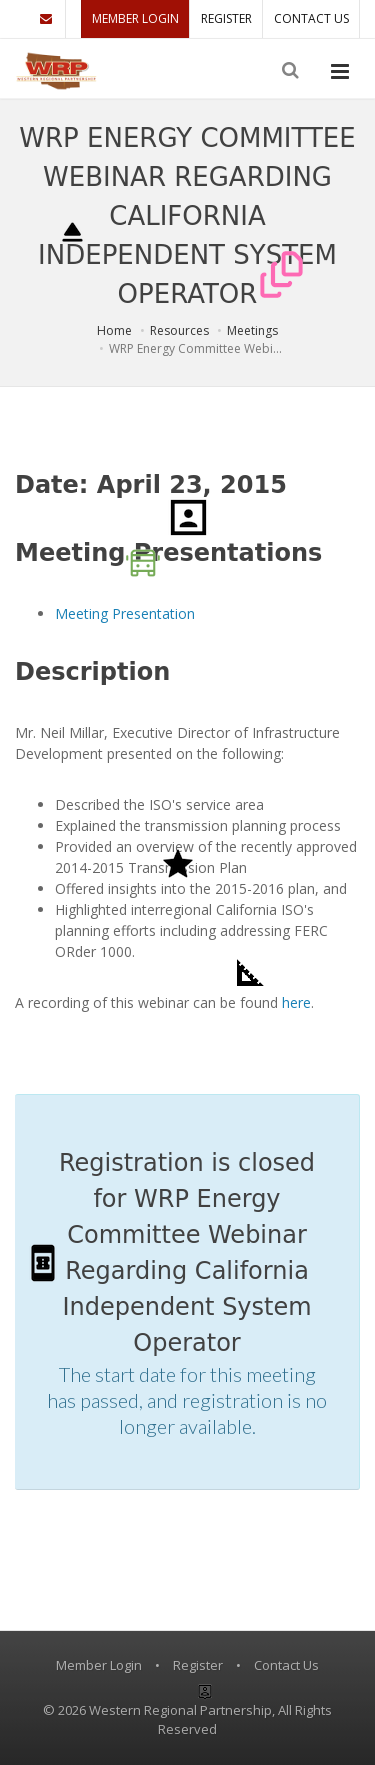 The image size is (375, 1765). I want to click on eject media or disc, so click(72, 231).